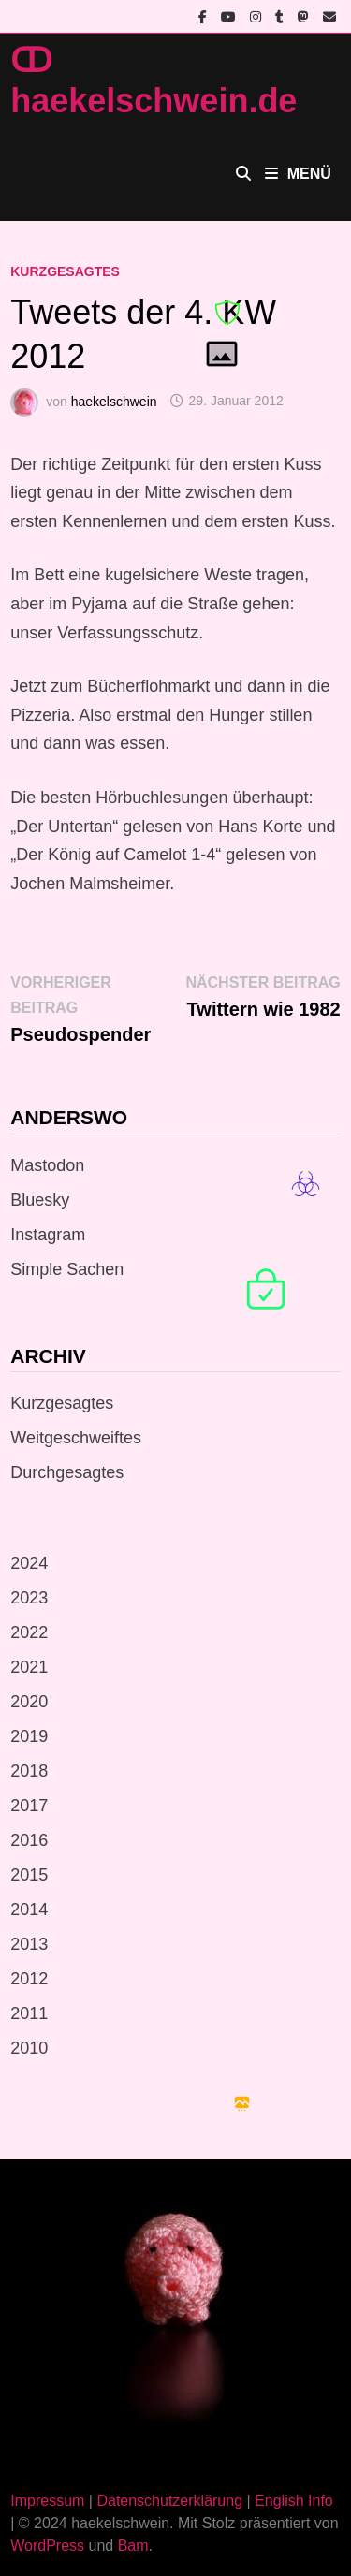 The width and height of the screenshot is (351, 2576). What do you see at coordinates (222, 354) in the screenshot?
I see `view photo at actual size` at bounding box center [222, 354].